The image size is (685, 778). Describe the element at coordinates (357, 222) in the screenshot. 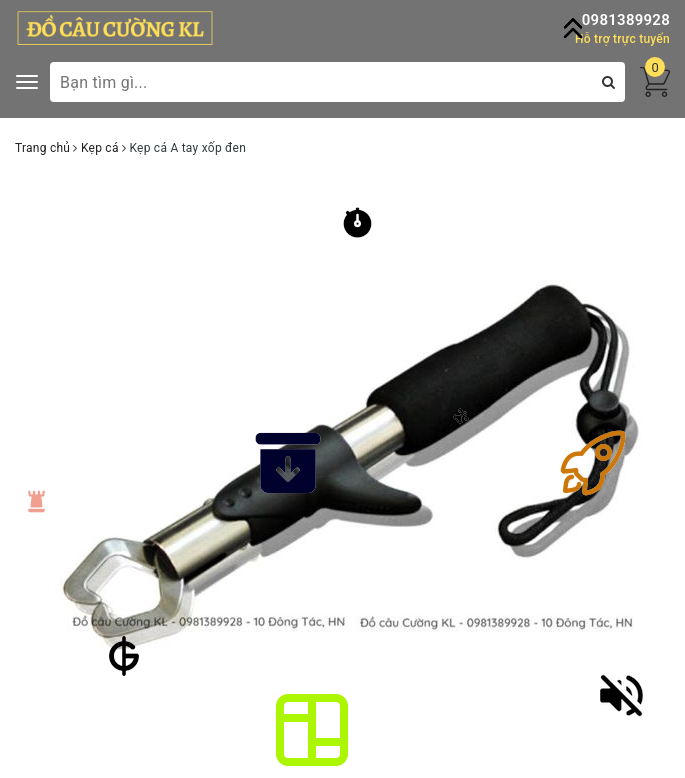

I see `start or stop a timer` at that location.